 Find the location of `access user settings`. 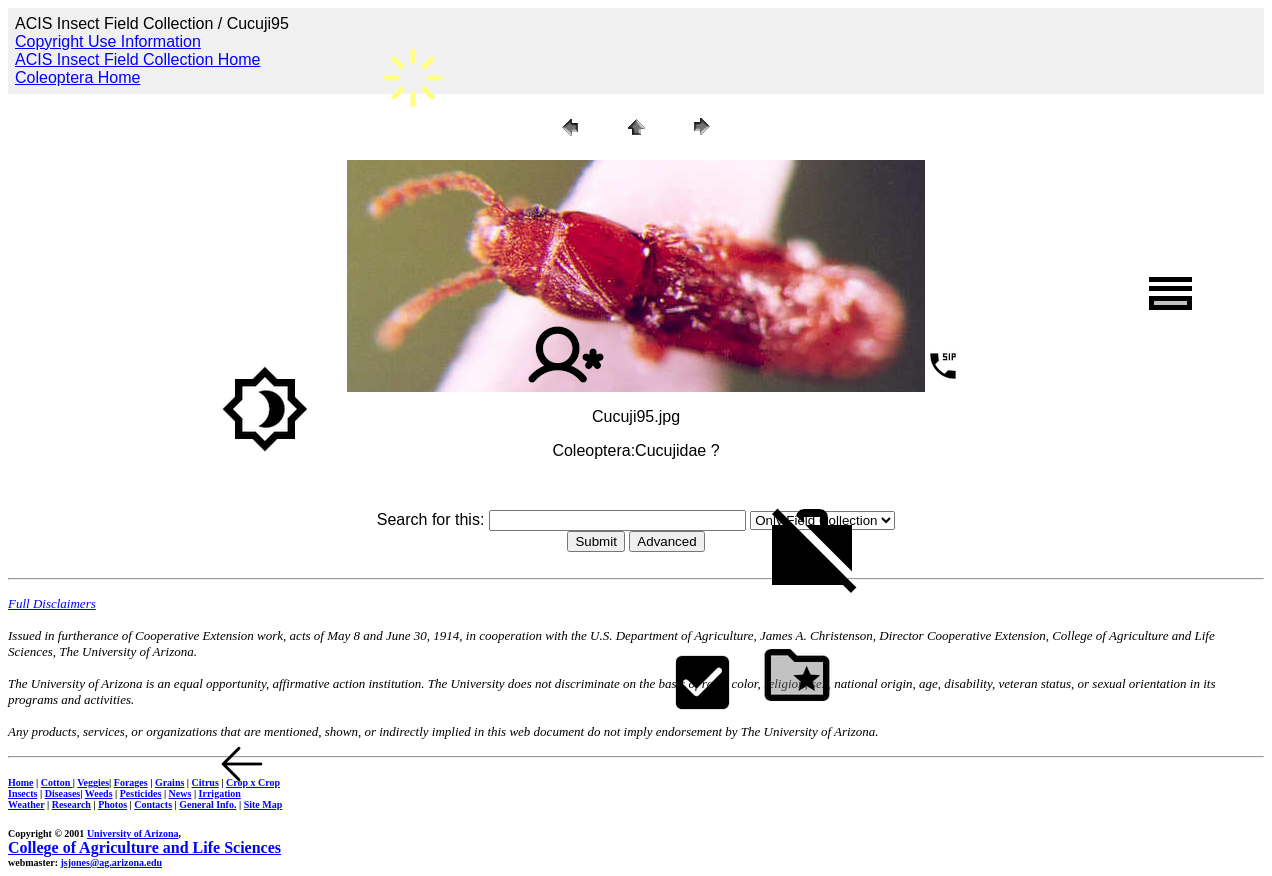

access user settings is located at coordinates (565, 357).